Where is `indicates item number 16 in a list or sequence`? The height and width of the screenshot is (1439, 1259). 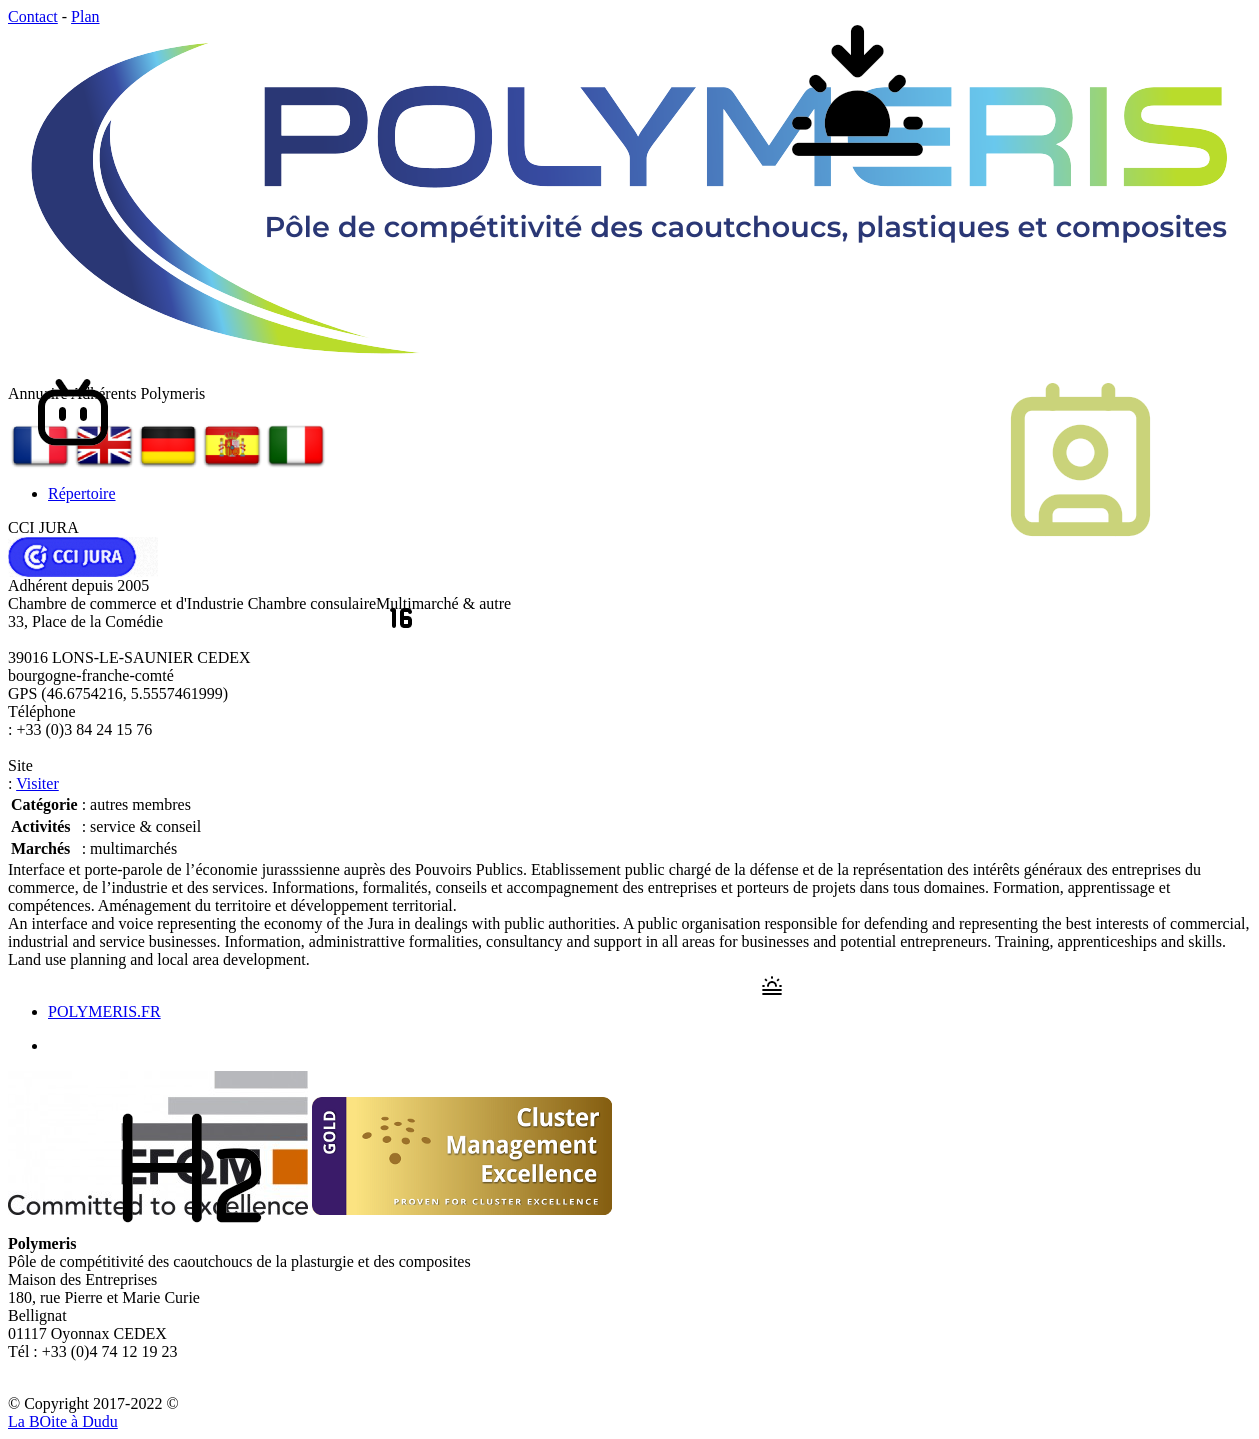
indicates item number 16 in a list or sequence is located at coordinates (400, 618).